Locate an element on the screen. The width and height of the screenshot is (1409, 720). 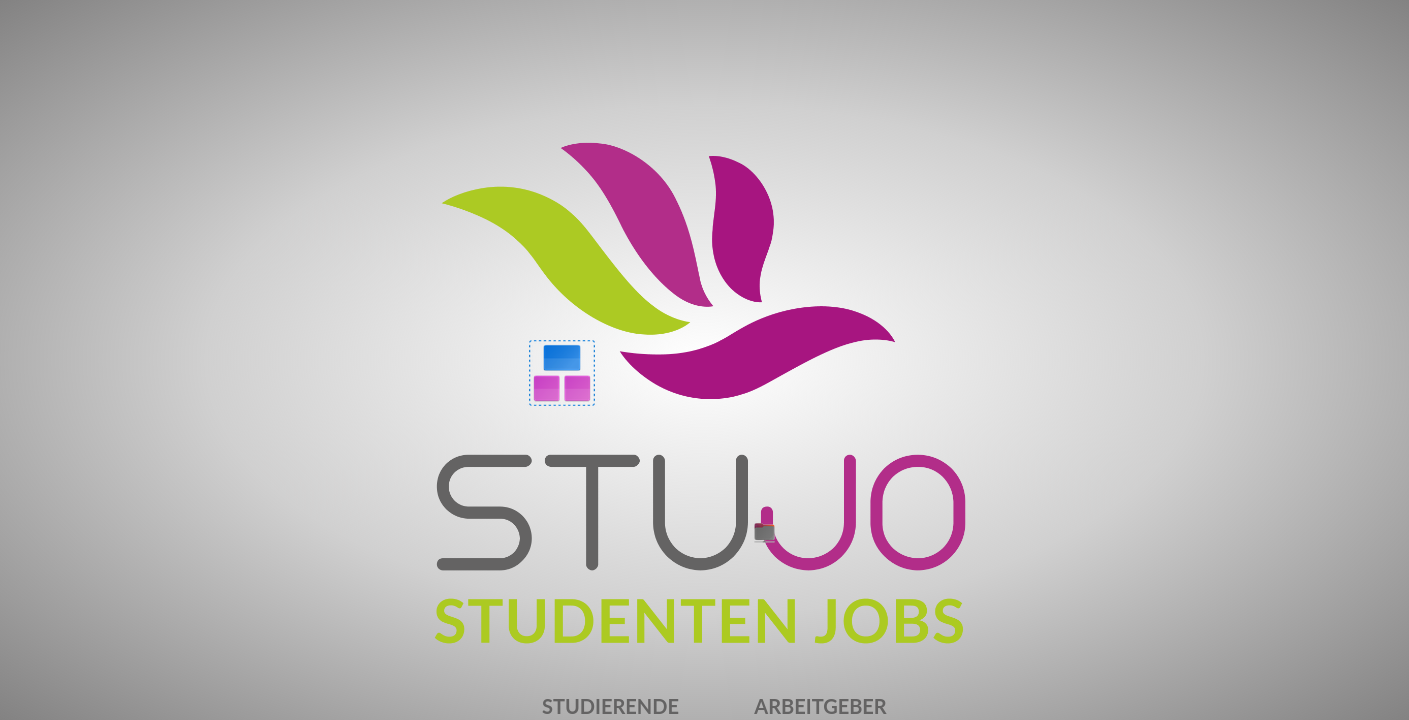
select all items in the current view is located at coordinates (562, 373).